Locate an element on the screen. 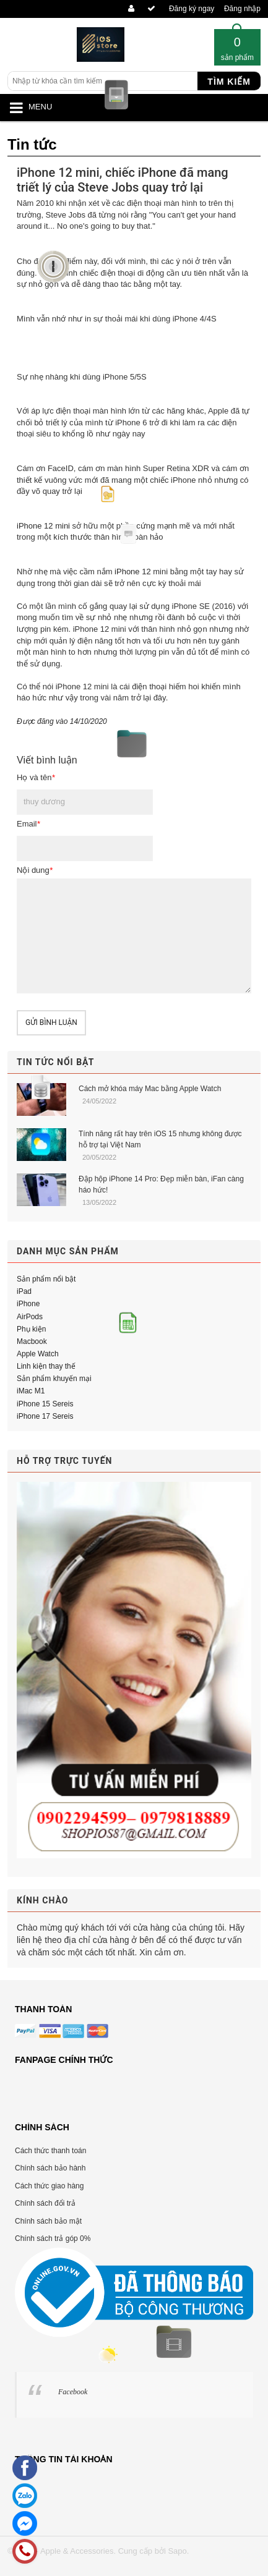  open an sql database file is located at coordinates (41, 1087).